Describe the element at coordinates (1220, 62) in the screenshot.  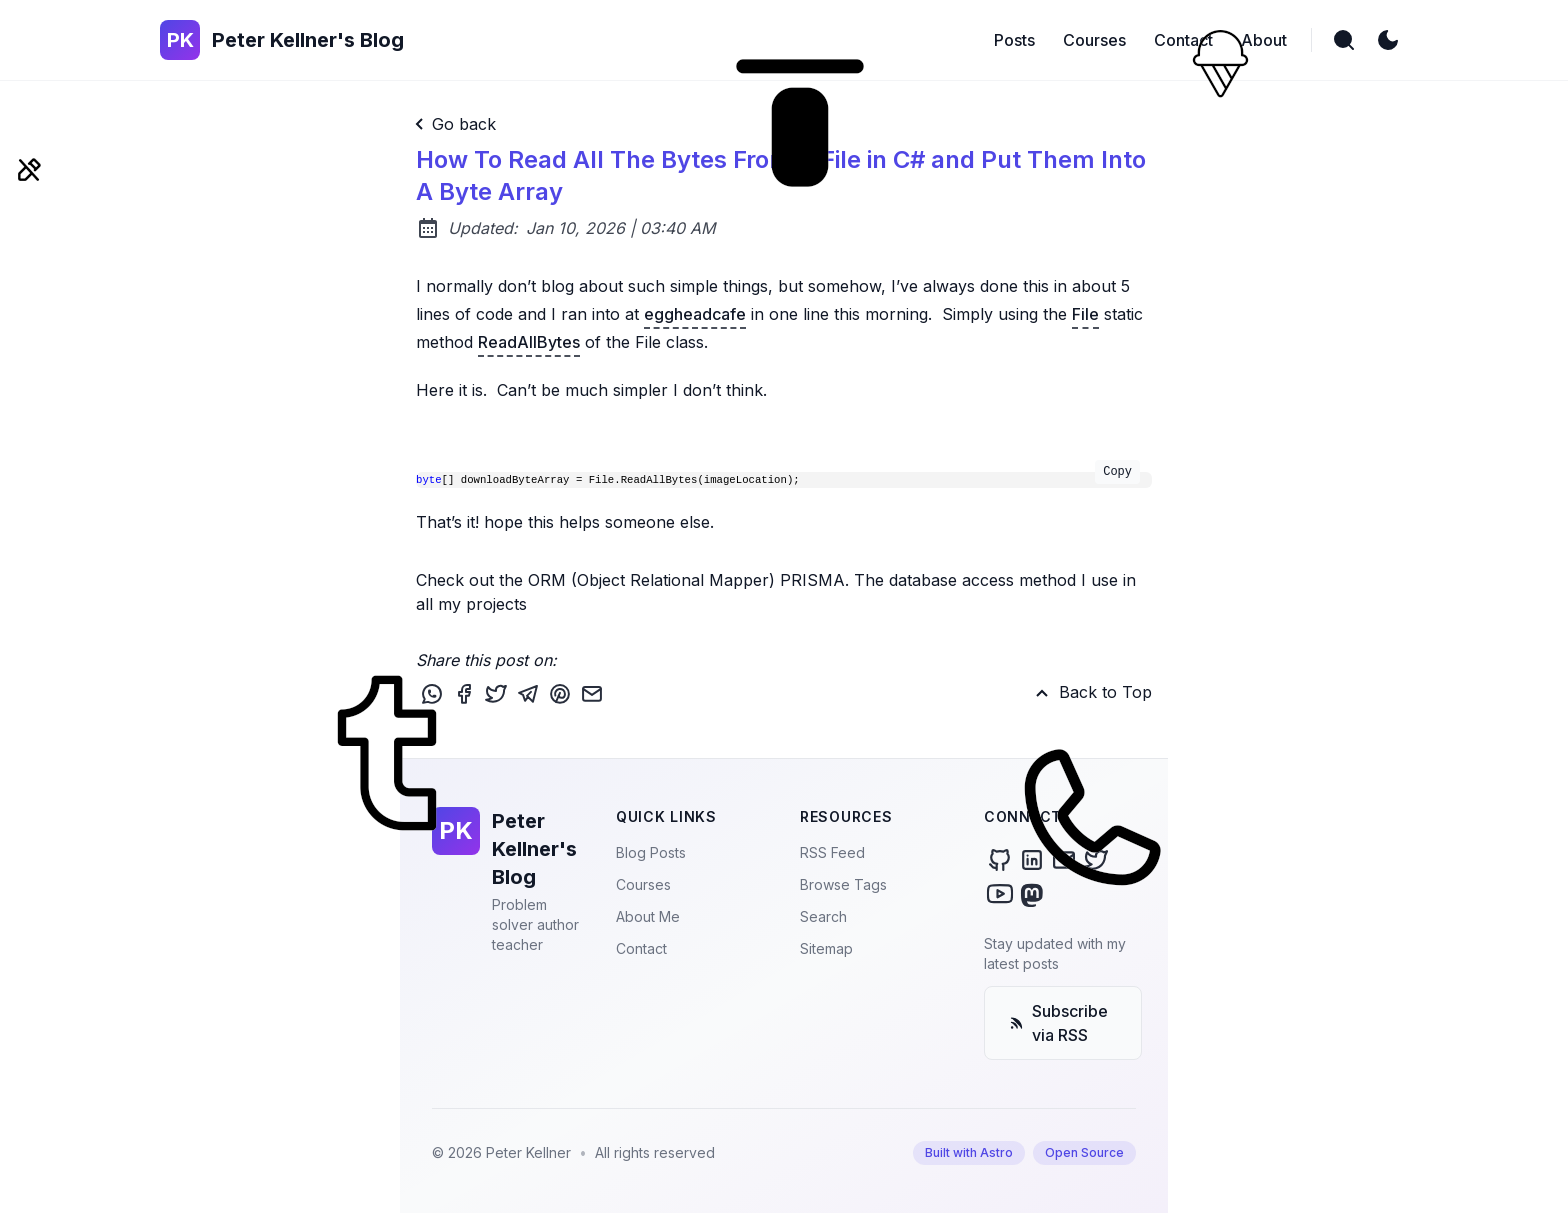
I see `browse dessert or ice cream options` at that location.